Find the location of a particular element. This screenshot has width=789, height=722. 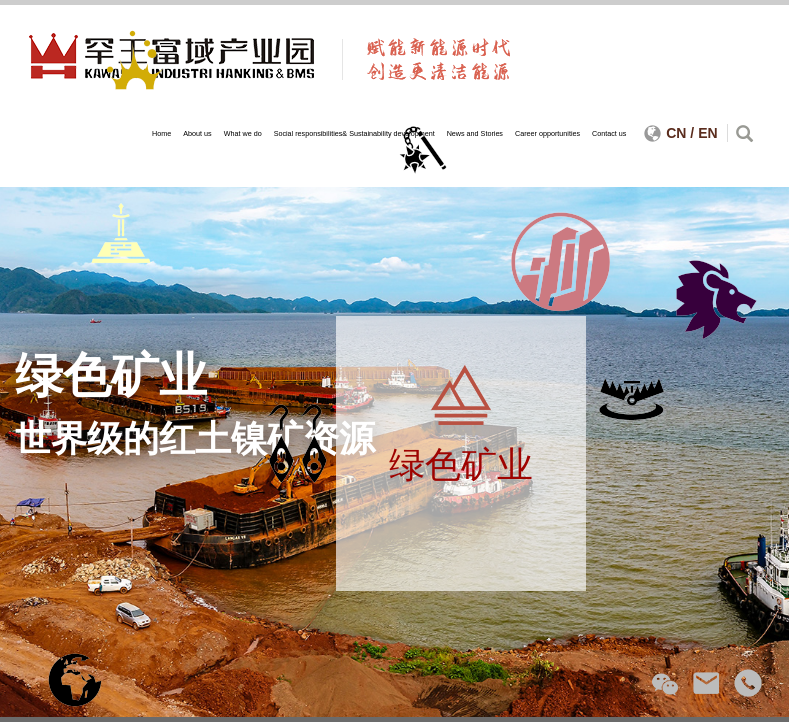

indicates a splash effect or water impact in gameplay is located at coordinates (135, 60).